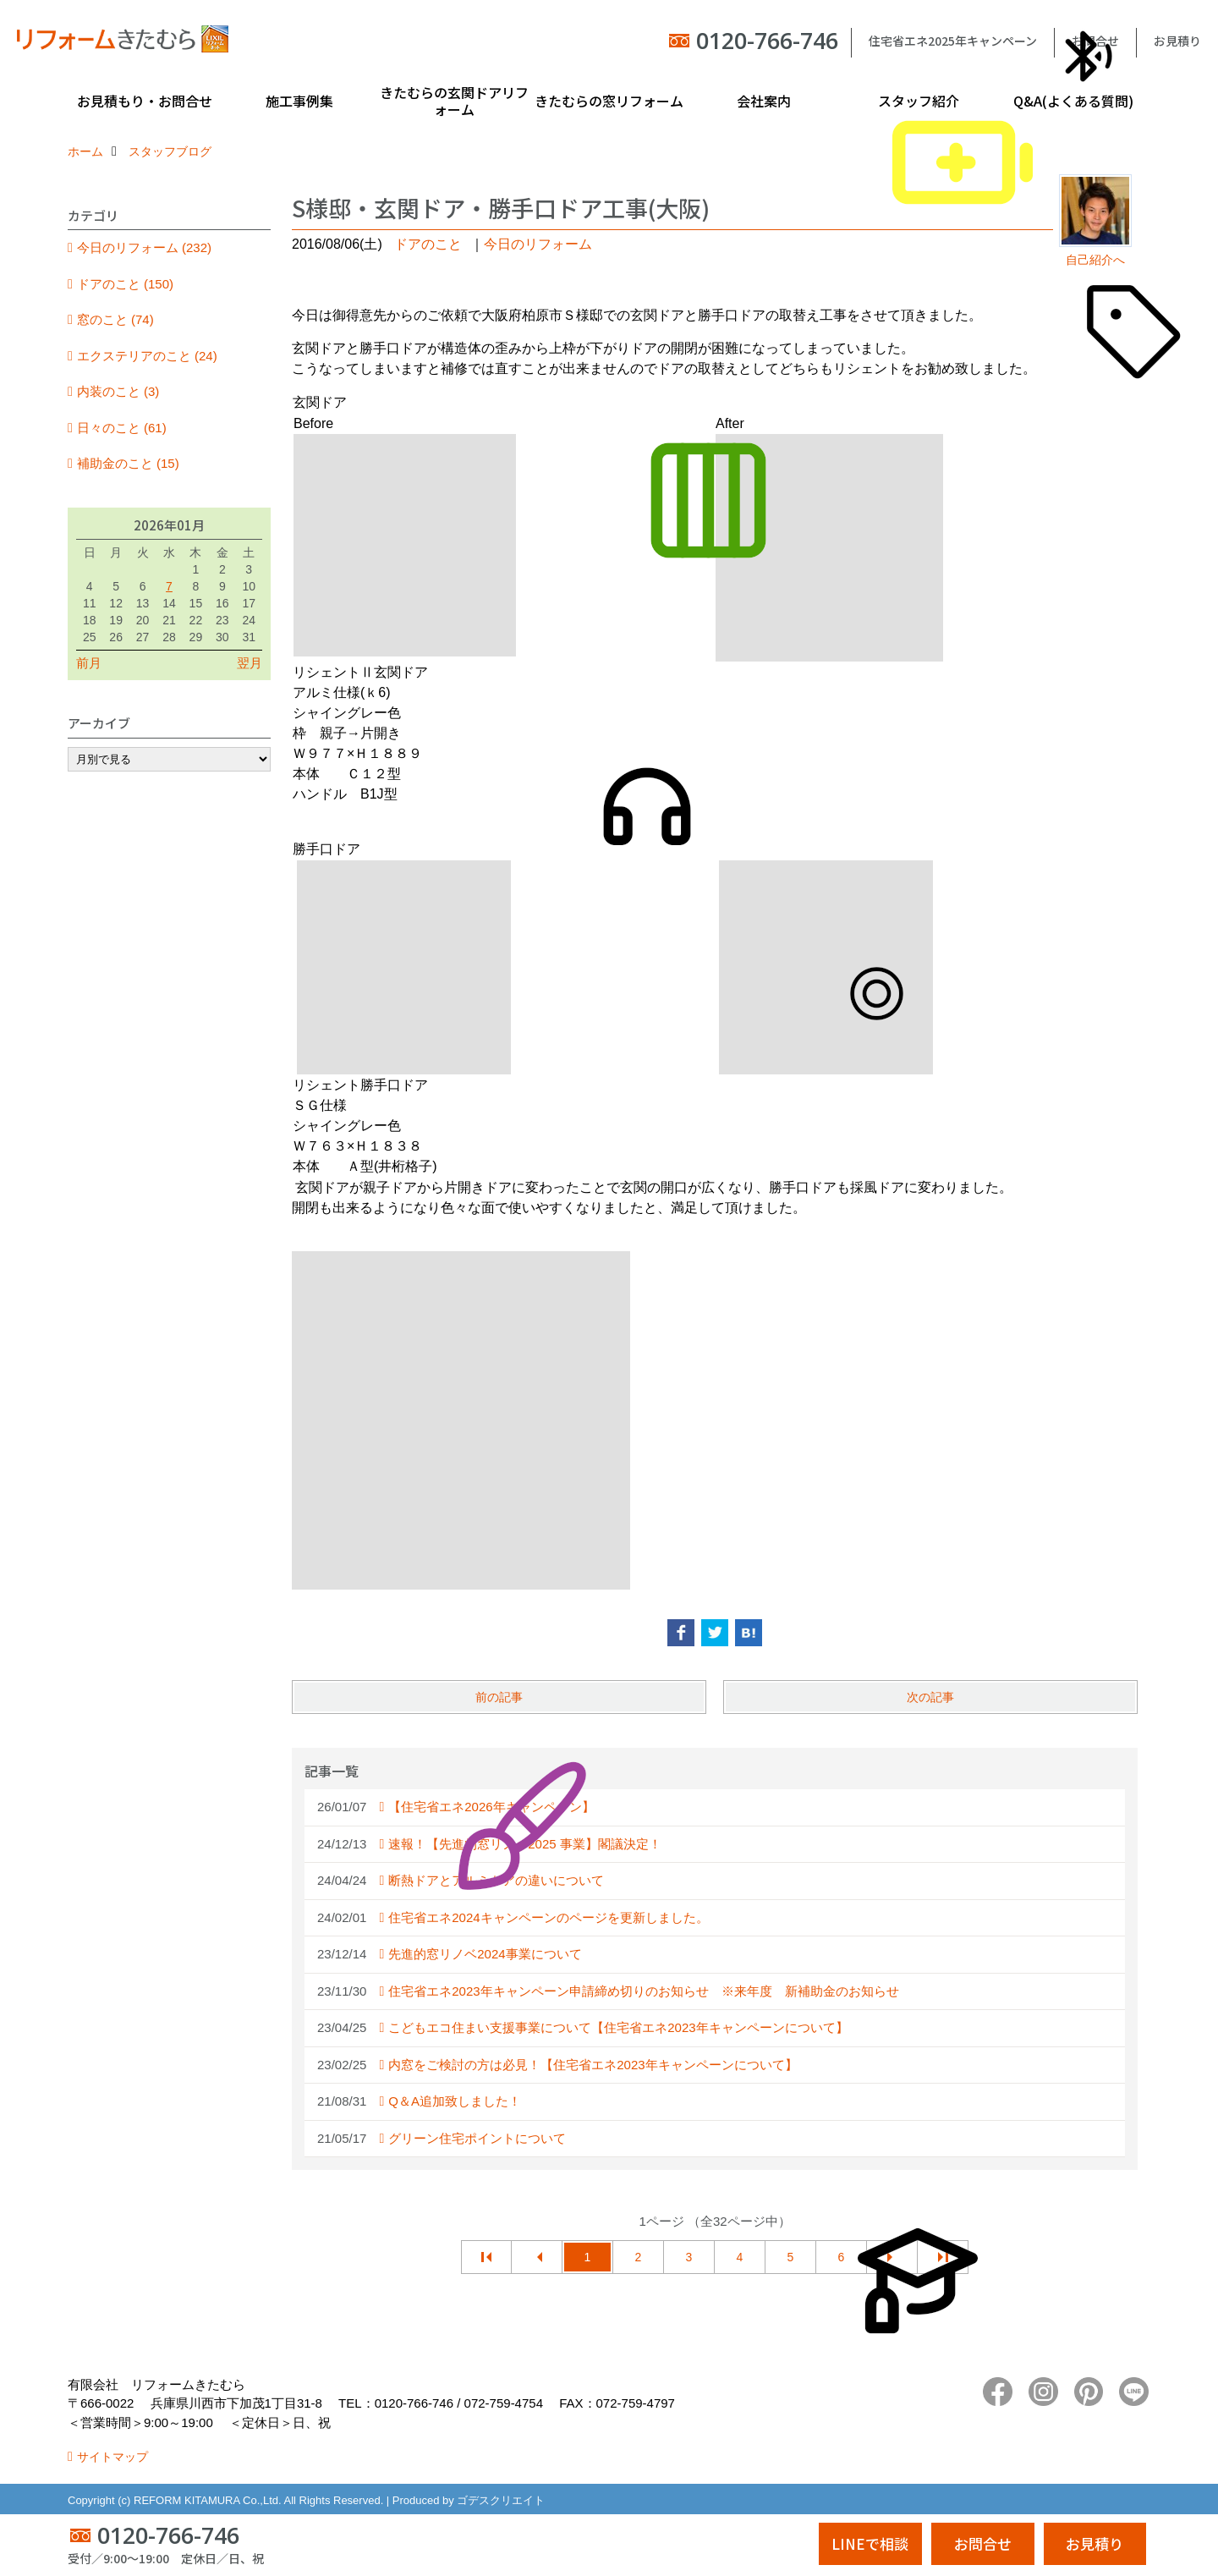 This screenshot has height=2576, width=1218. What do you see at coordinates (1134, 332) in the screenshot?
I see `add or manage tags` at bounding box center [1134, 332].